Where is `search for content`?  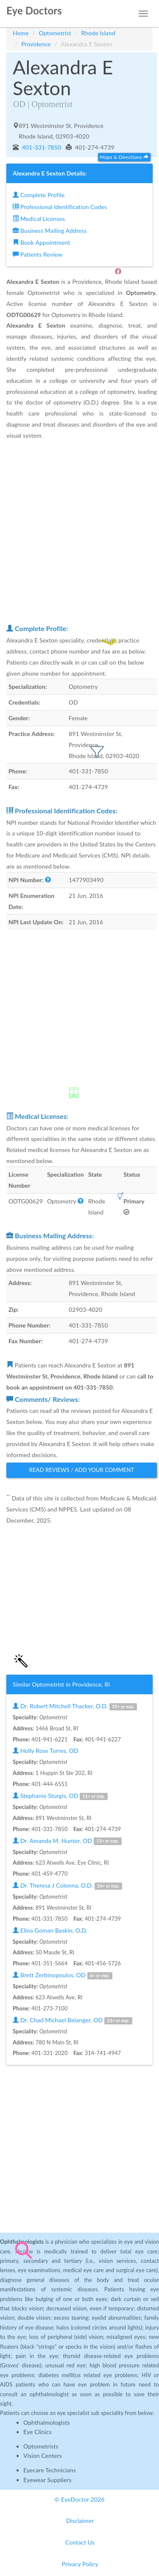 search for content is located at coordinates (24, 2250).